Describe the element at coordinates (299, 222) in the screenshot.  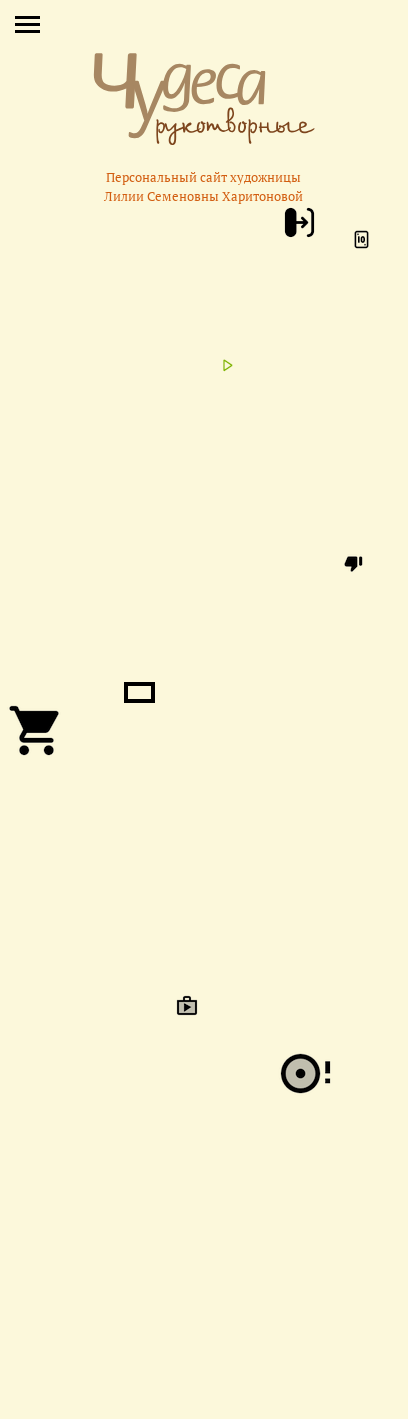
I see `move element to the right` at that location.